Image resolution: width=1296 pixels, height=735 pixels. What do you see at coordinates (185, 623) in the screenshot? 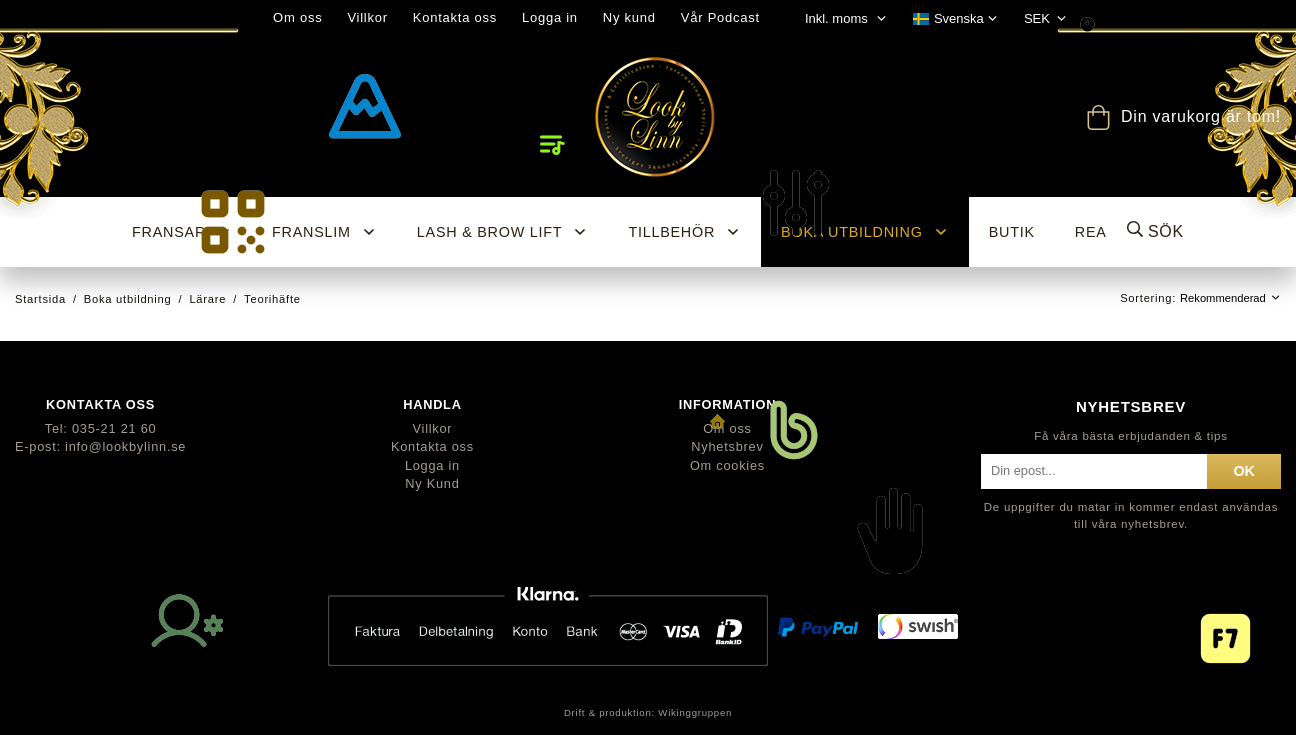
I see `access user settings` at bounding box center [185, 623].